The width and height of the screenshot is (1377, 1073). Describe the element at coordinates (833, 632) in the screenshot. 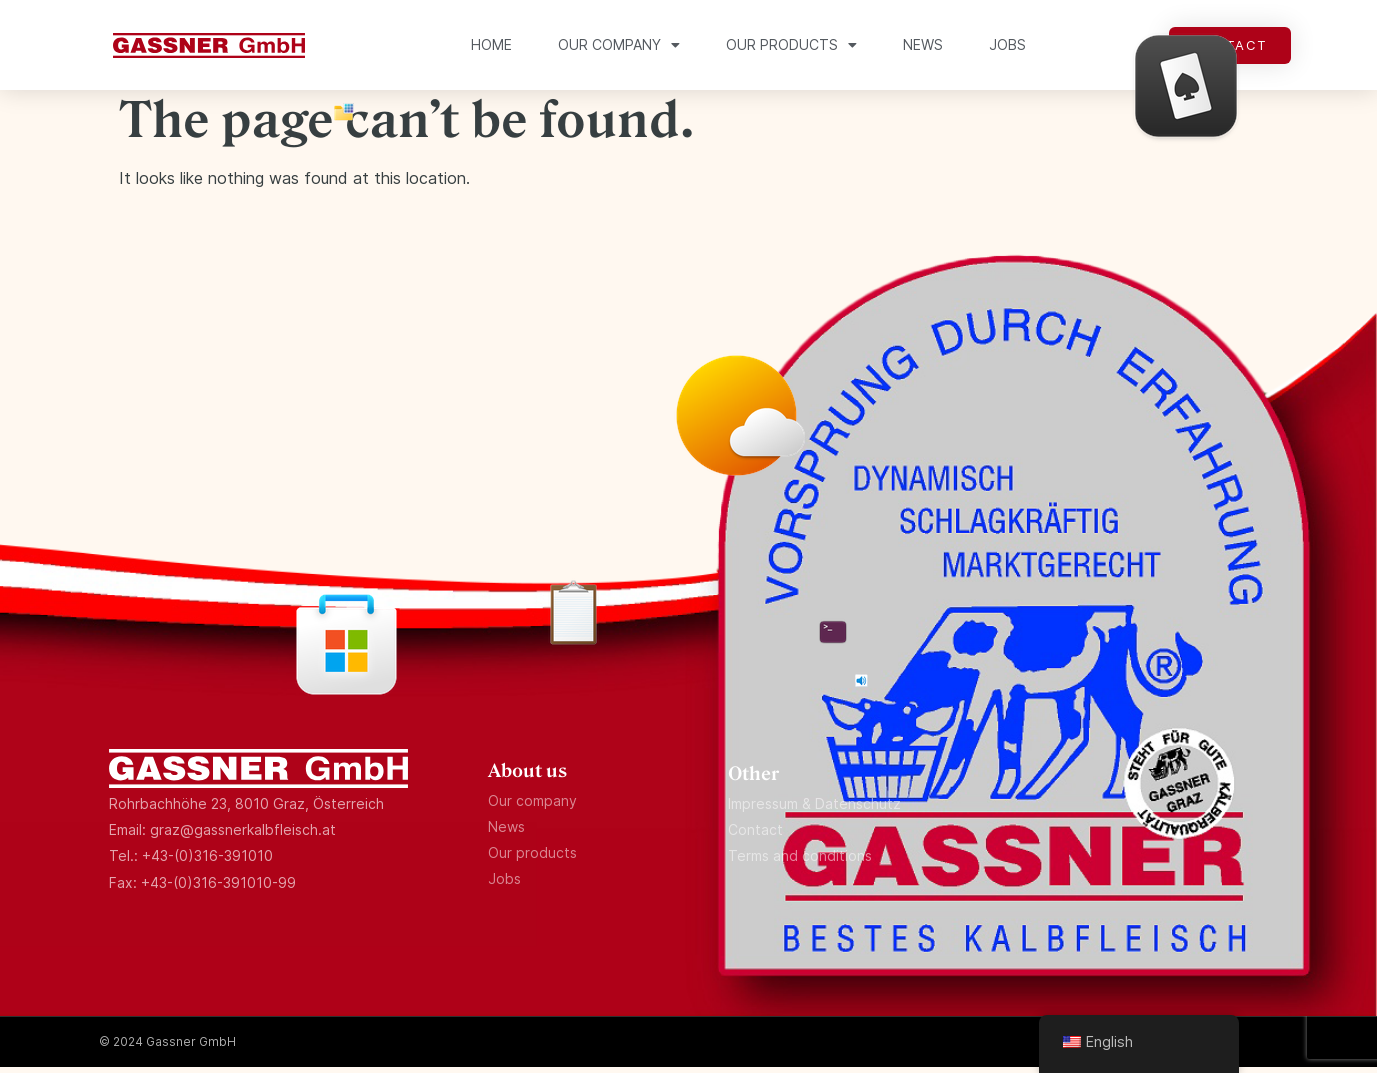

I see `open terminal application` at that location.